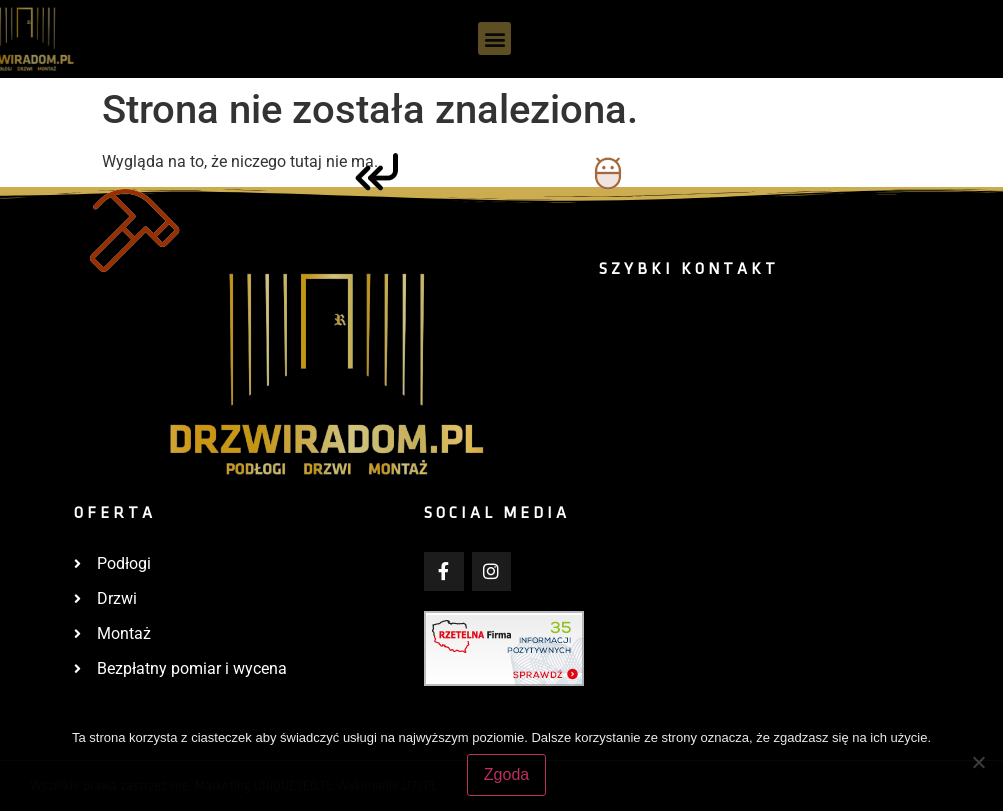  I want to click on access tools or settings, so click(130, 232).